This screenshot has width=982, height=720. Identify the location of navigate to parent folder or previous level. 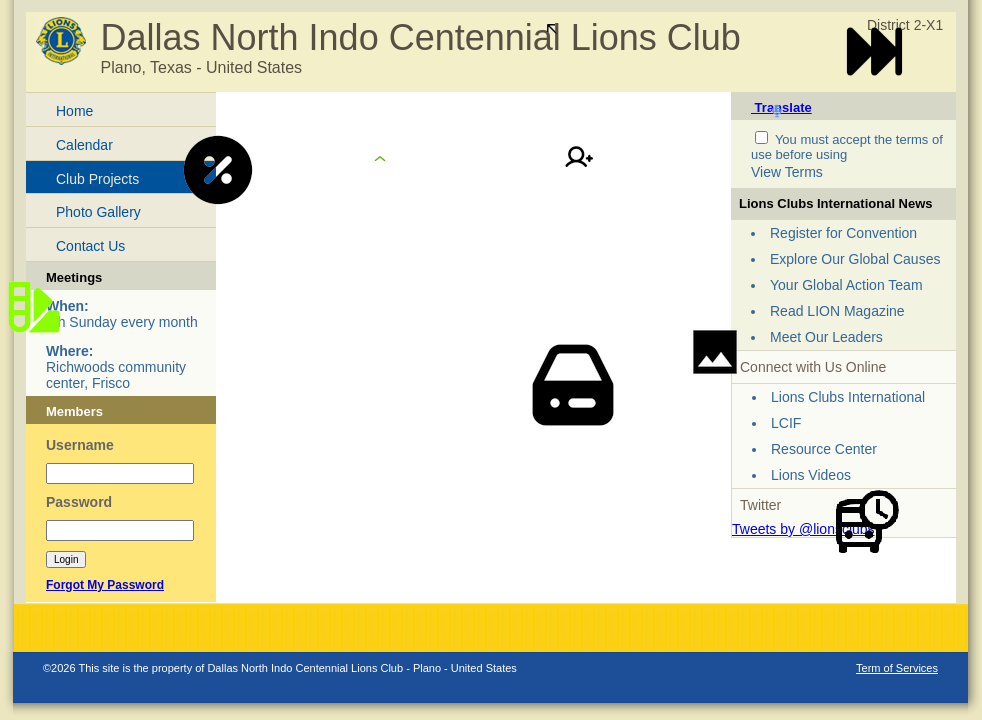
(552, 29).